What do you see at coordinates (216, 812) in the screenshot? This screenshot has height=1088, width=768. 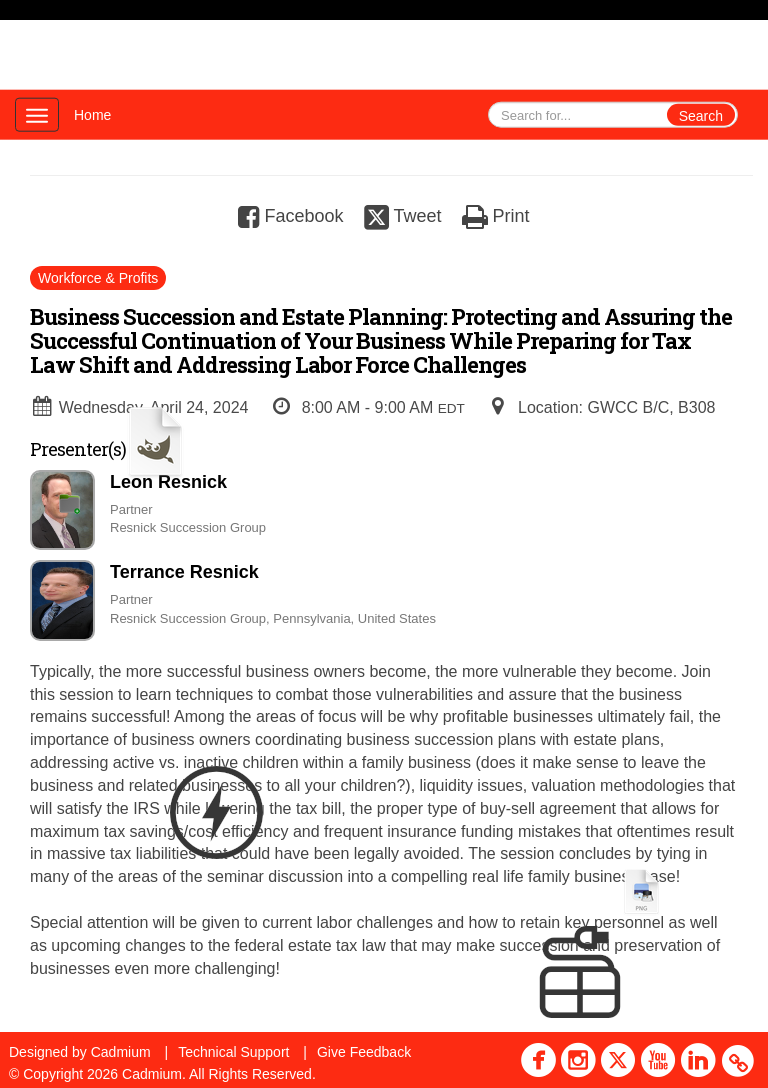 I see `access power and battery settings` at bounding box center [216, 812].